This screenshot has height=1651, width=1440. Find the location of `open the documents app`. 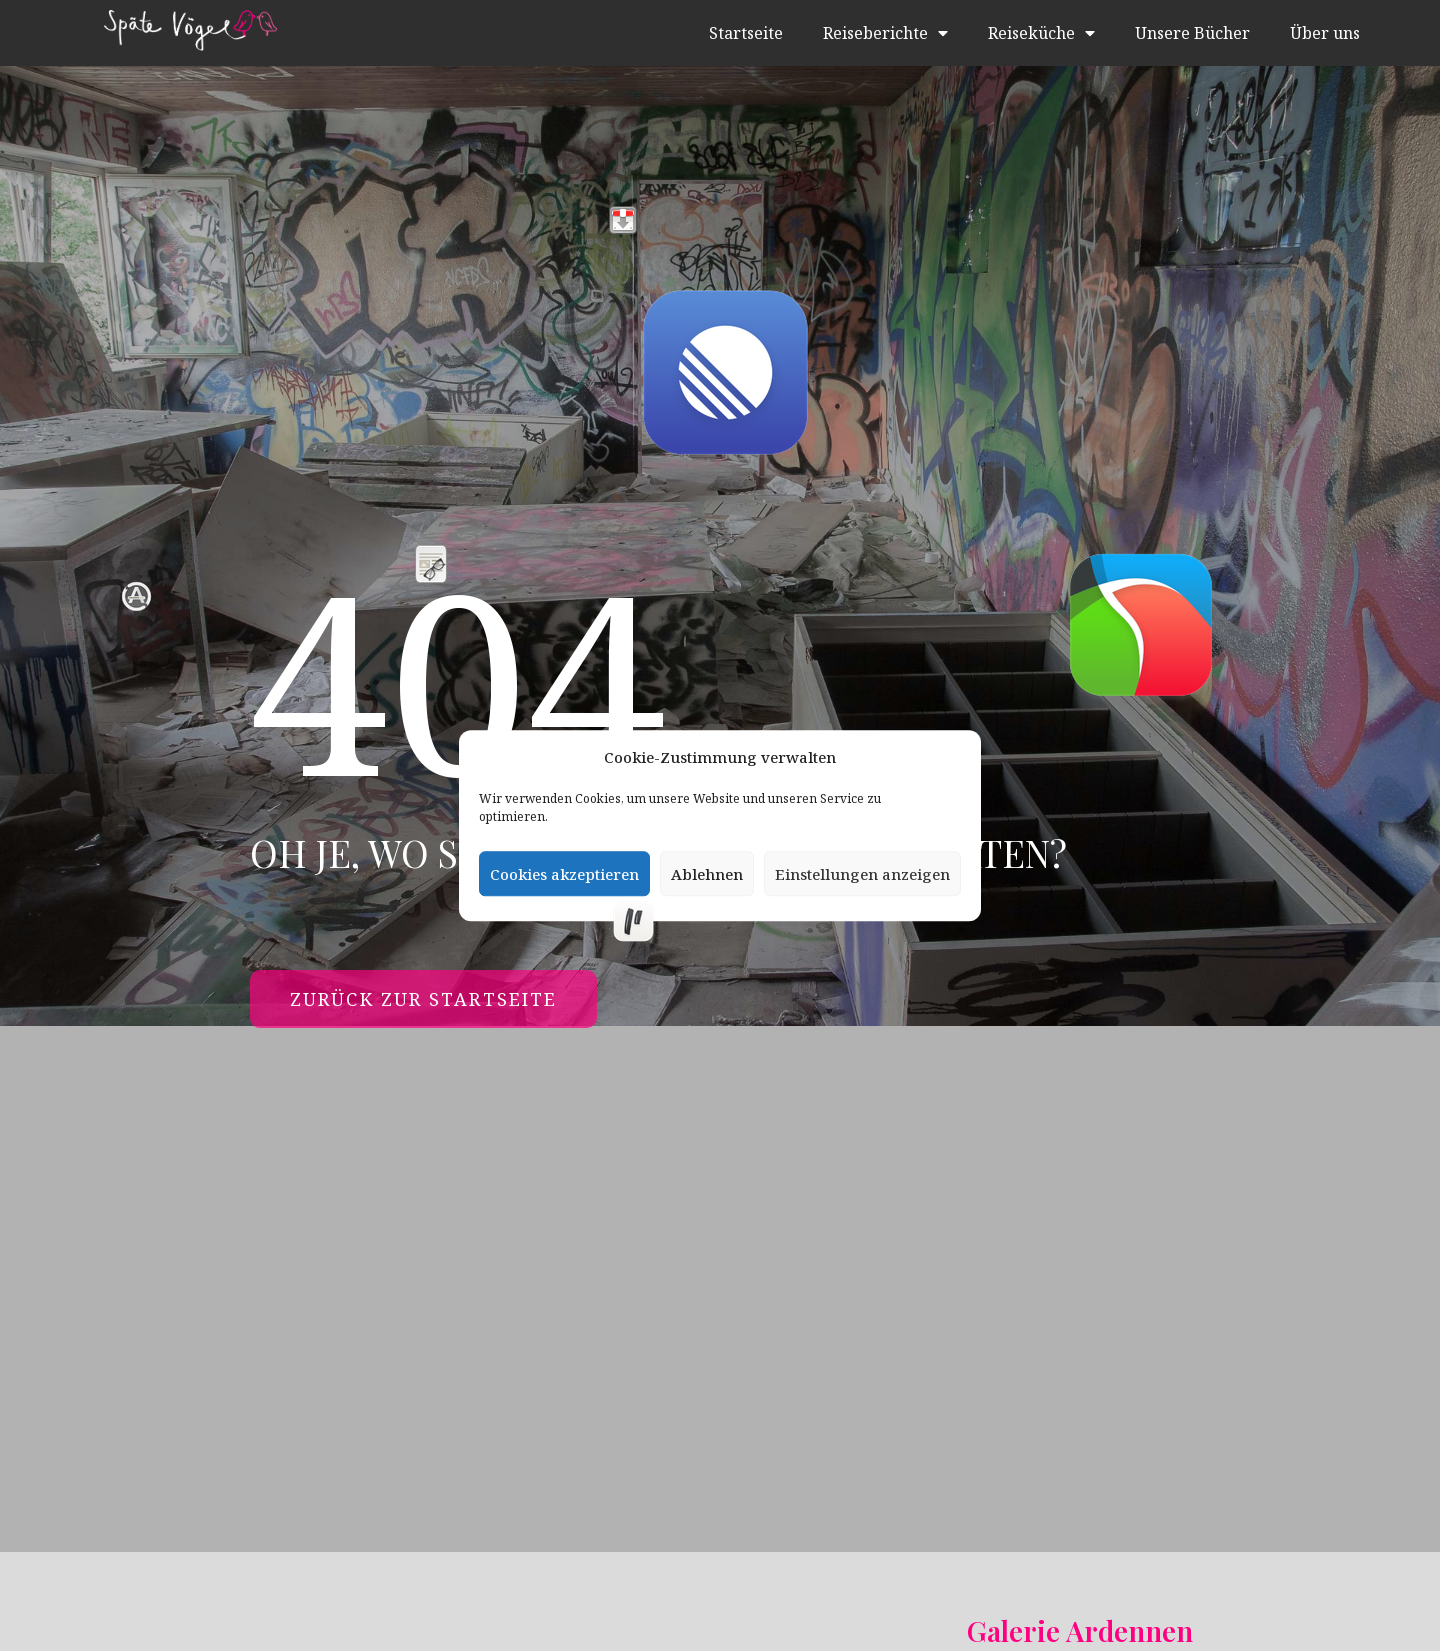

open the documents app is located at coordinates (431, 564).